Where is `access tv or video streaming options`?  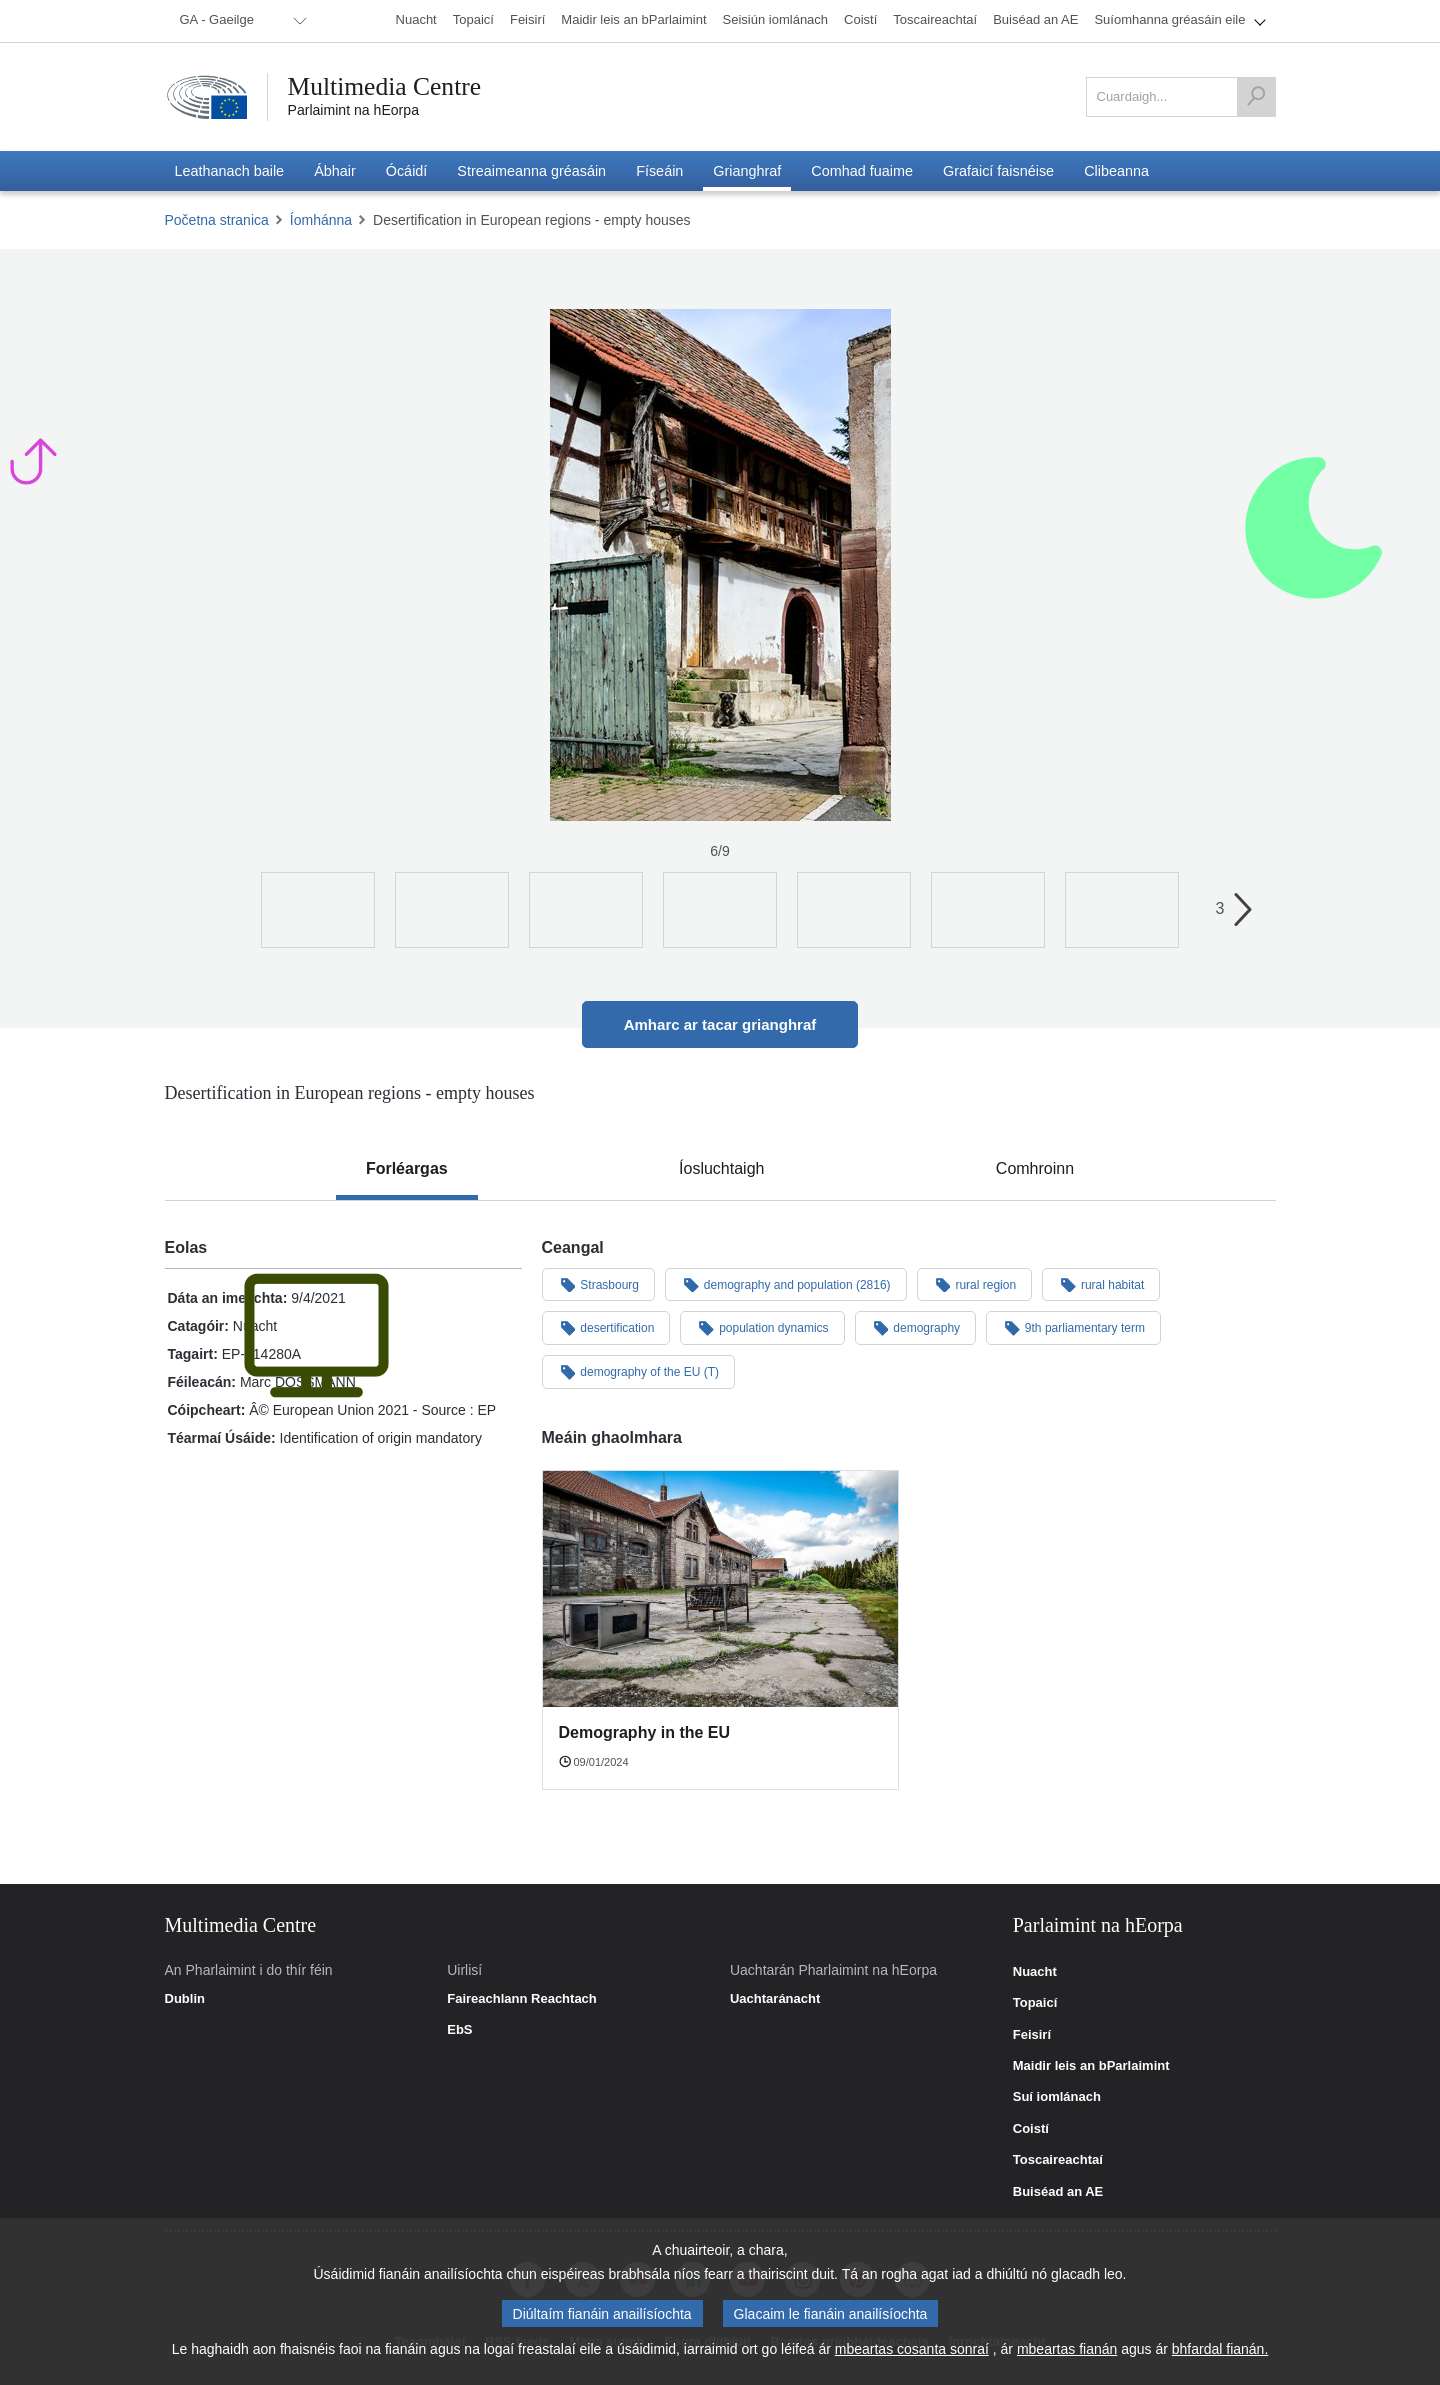 access tv or video streaming options is located at coordinates (316, 1335).